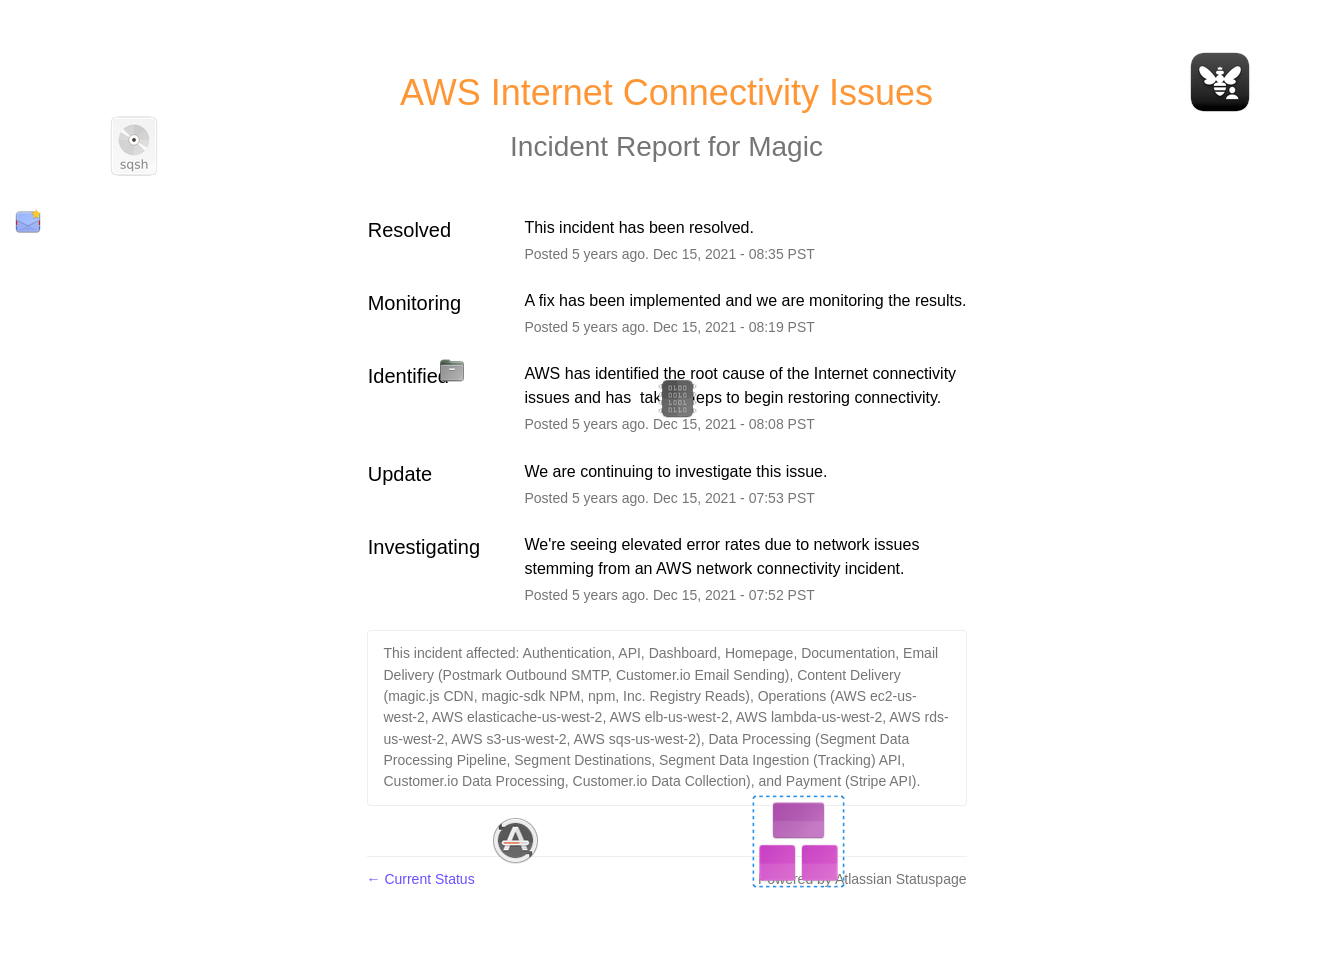 Image resolution: width=1333 pixels, height=960 pixels. I want to click on firmware file or binary data, so click(677, 398).